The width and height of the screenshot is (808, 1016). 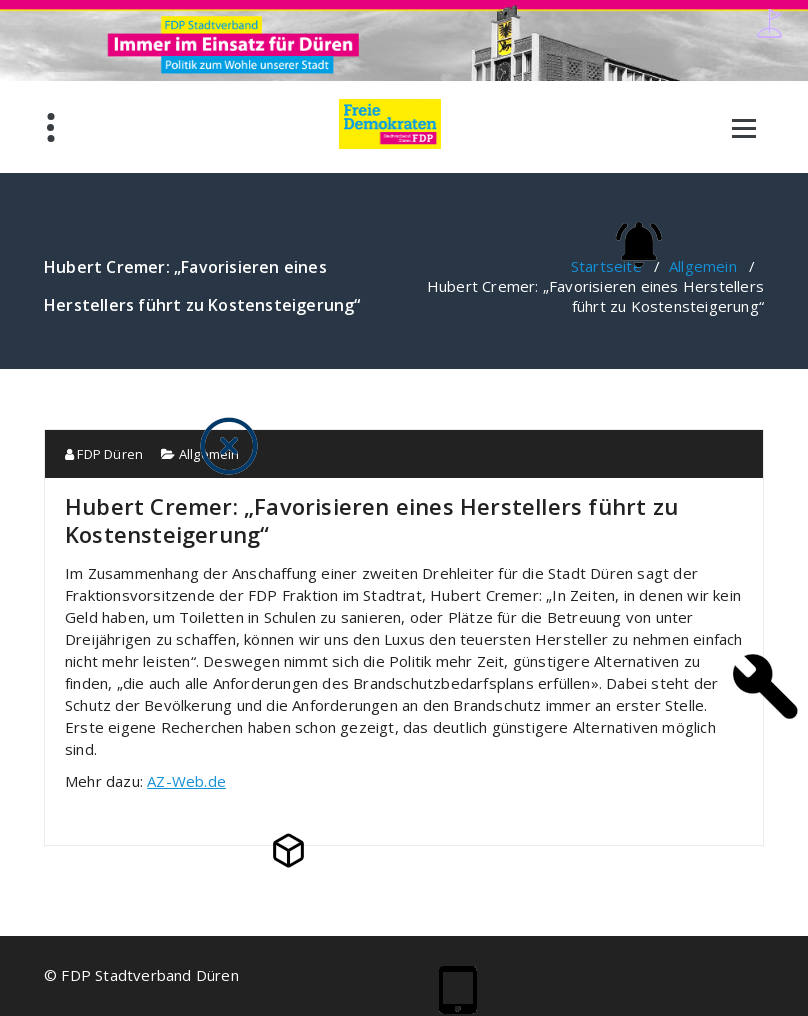 I want to click on switch to tablet view or mode, so click(x=459, y=990).